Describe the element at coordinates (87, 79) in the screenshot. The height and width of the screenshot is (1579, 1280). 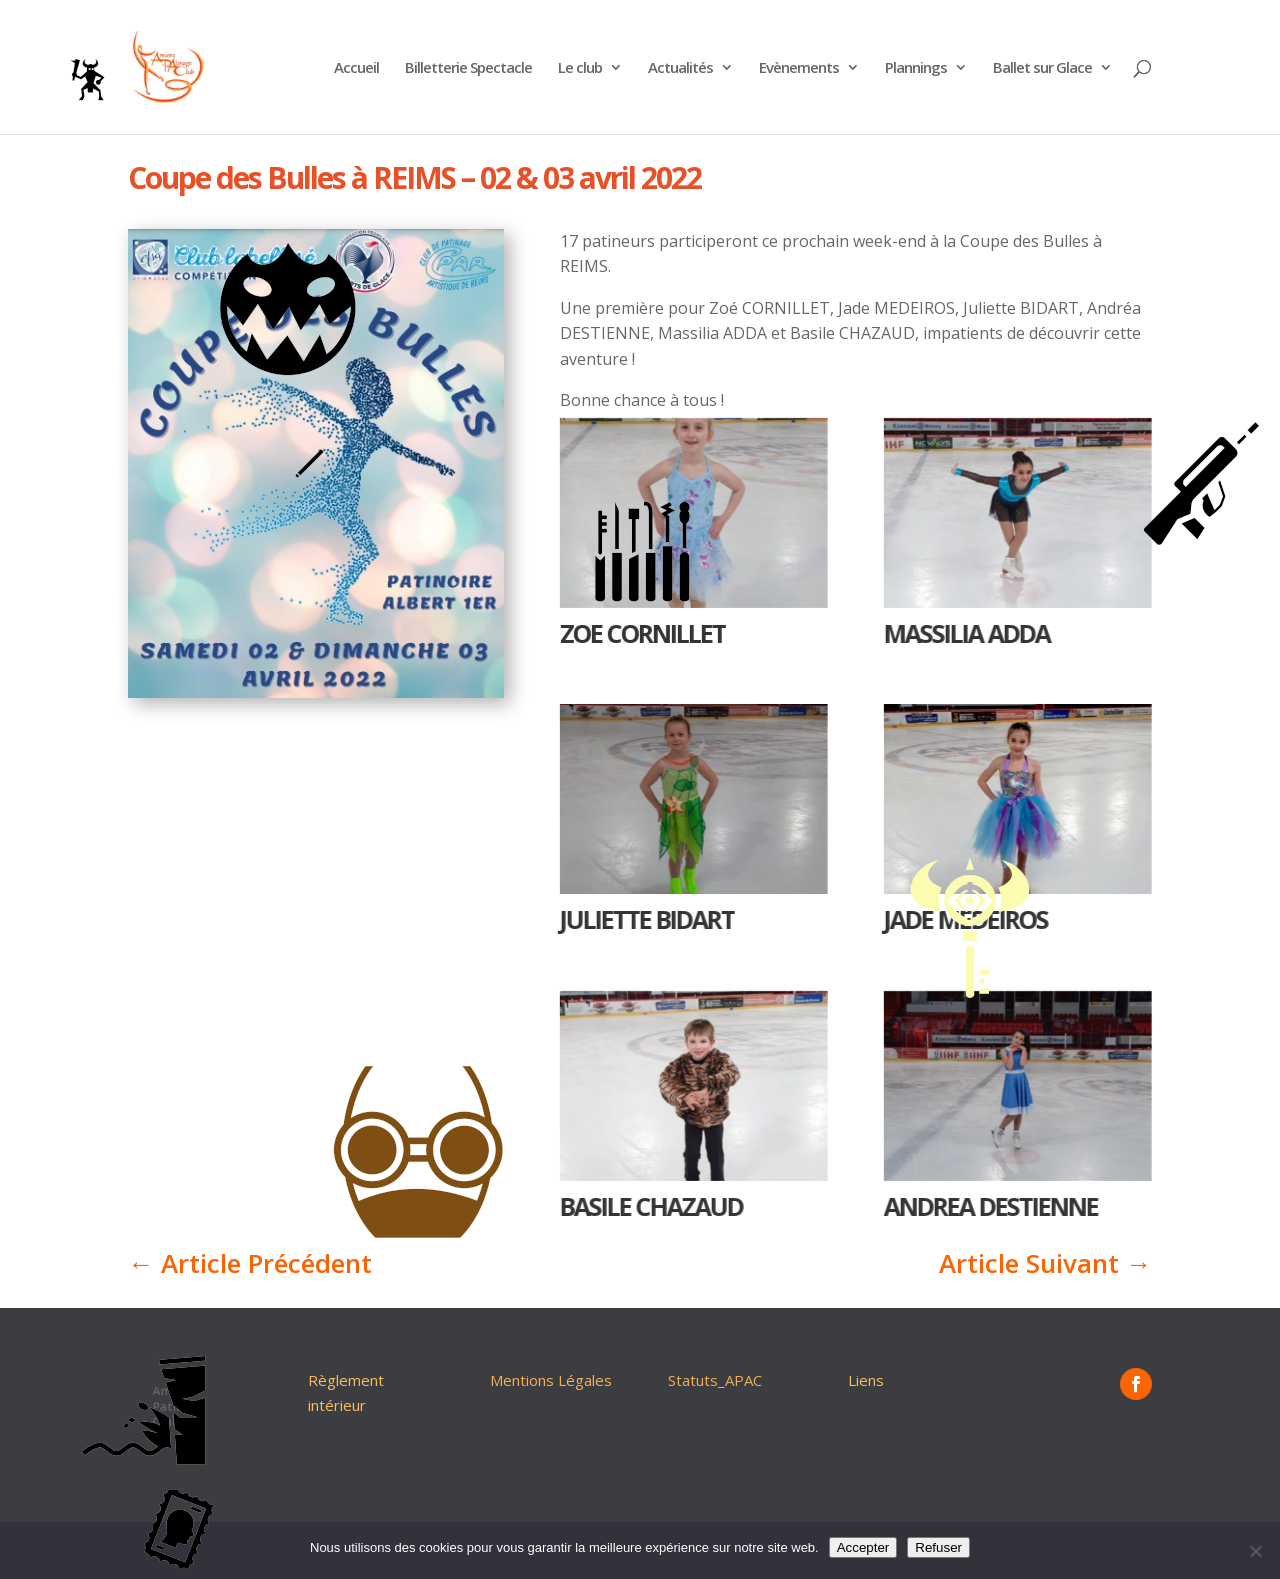
I see `select evil minion character or enemy type` at that location.